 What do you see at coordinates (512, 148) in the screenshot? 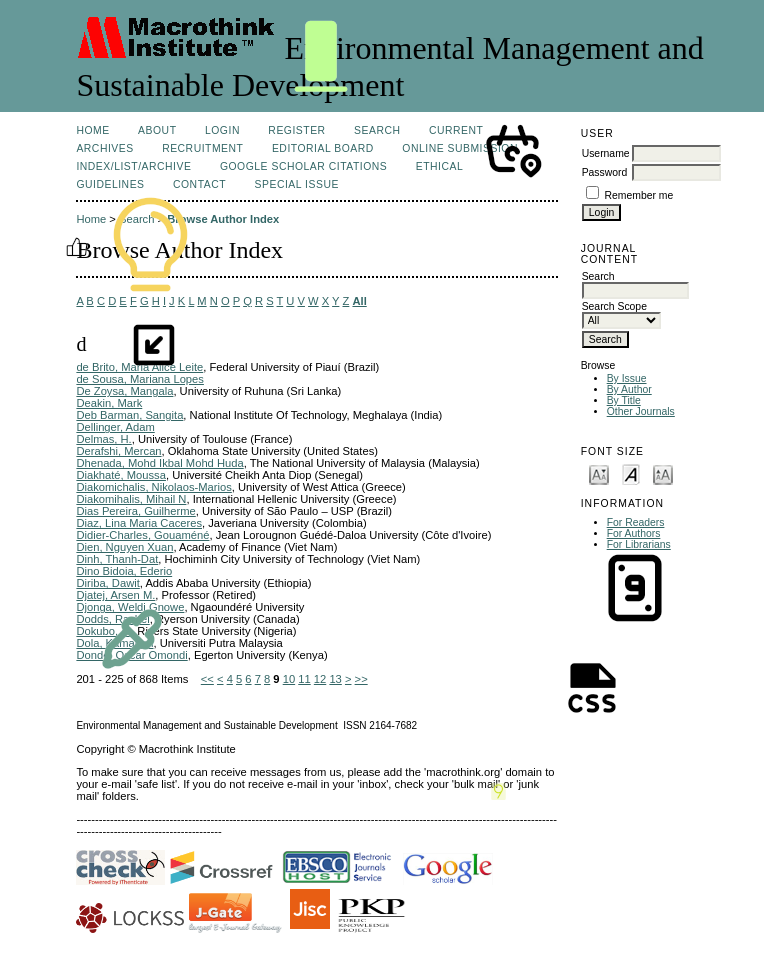
I see `view pickup location for your basket` at bounding box center [512, 148].